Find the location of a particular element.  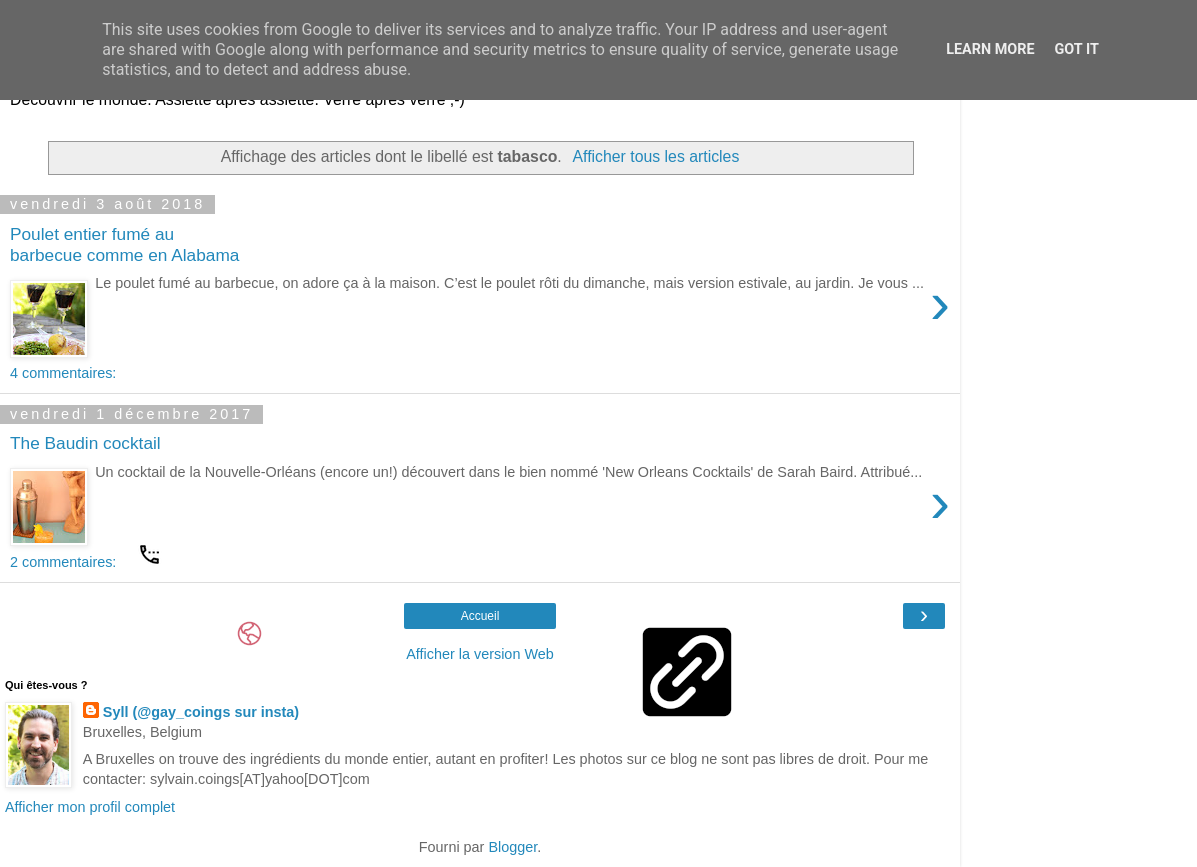

switch to western hemisphere region is located at coordinates (249, 633).